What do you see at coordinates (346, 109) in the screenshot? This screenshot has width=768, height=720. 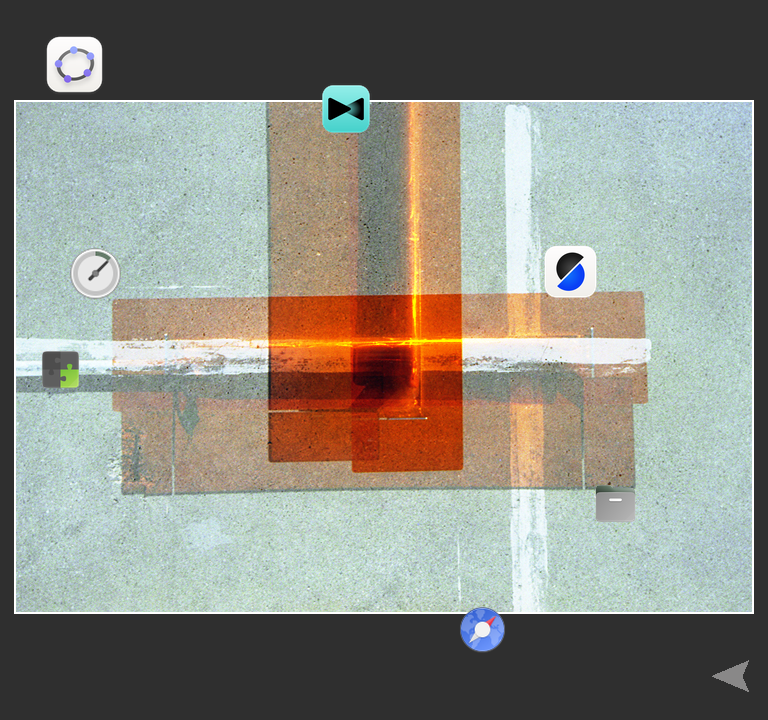 I see `open gitbutler version control app` at bounding box center [346, 109].